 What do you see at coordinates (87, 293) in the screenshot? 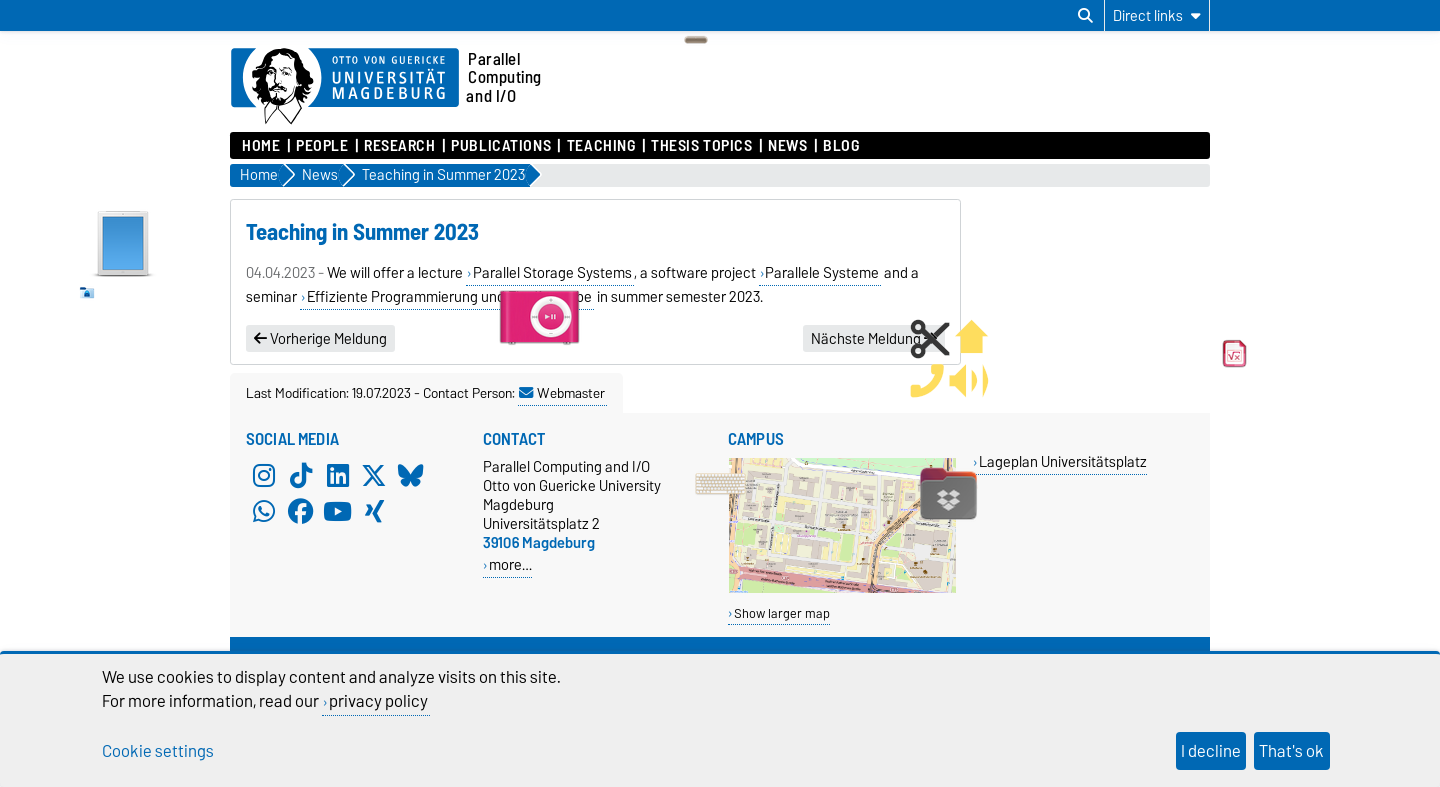
I see `access microsoft intune company portal managed files` at bounding box center [87, 293].